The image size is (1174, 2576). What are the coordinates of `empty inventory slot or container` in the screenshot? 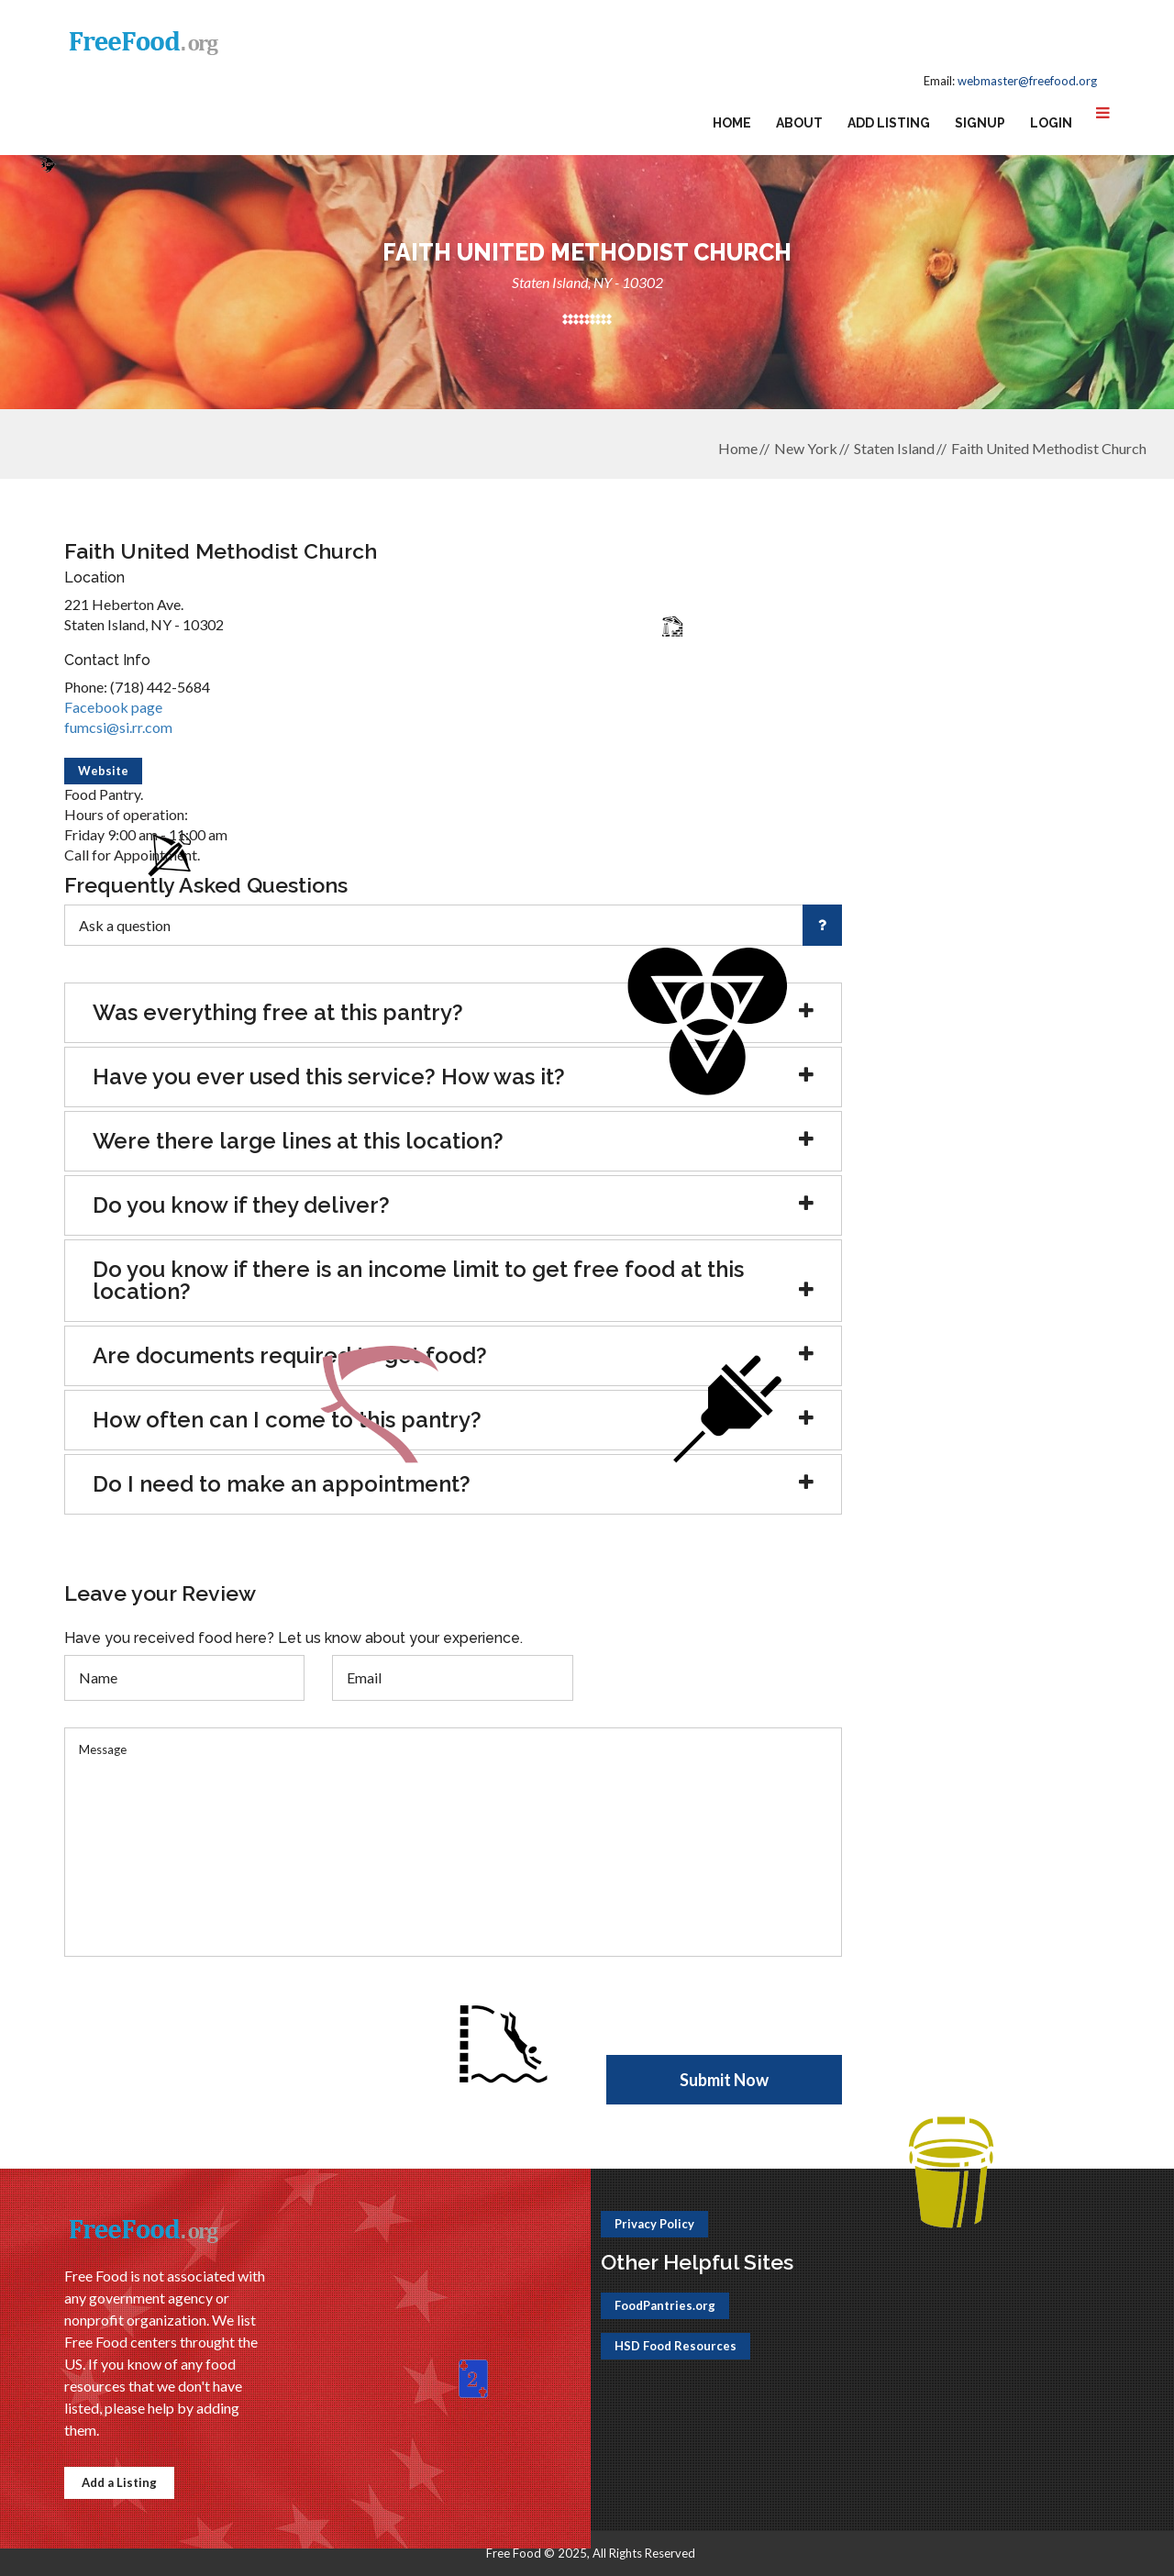 It's located at (951, 2169).